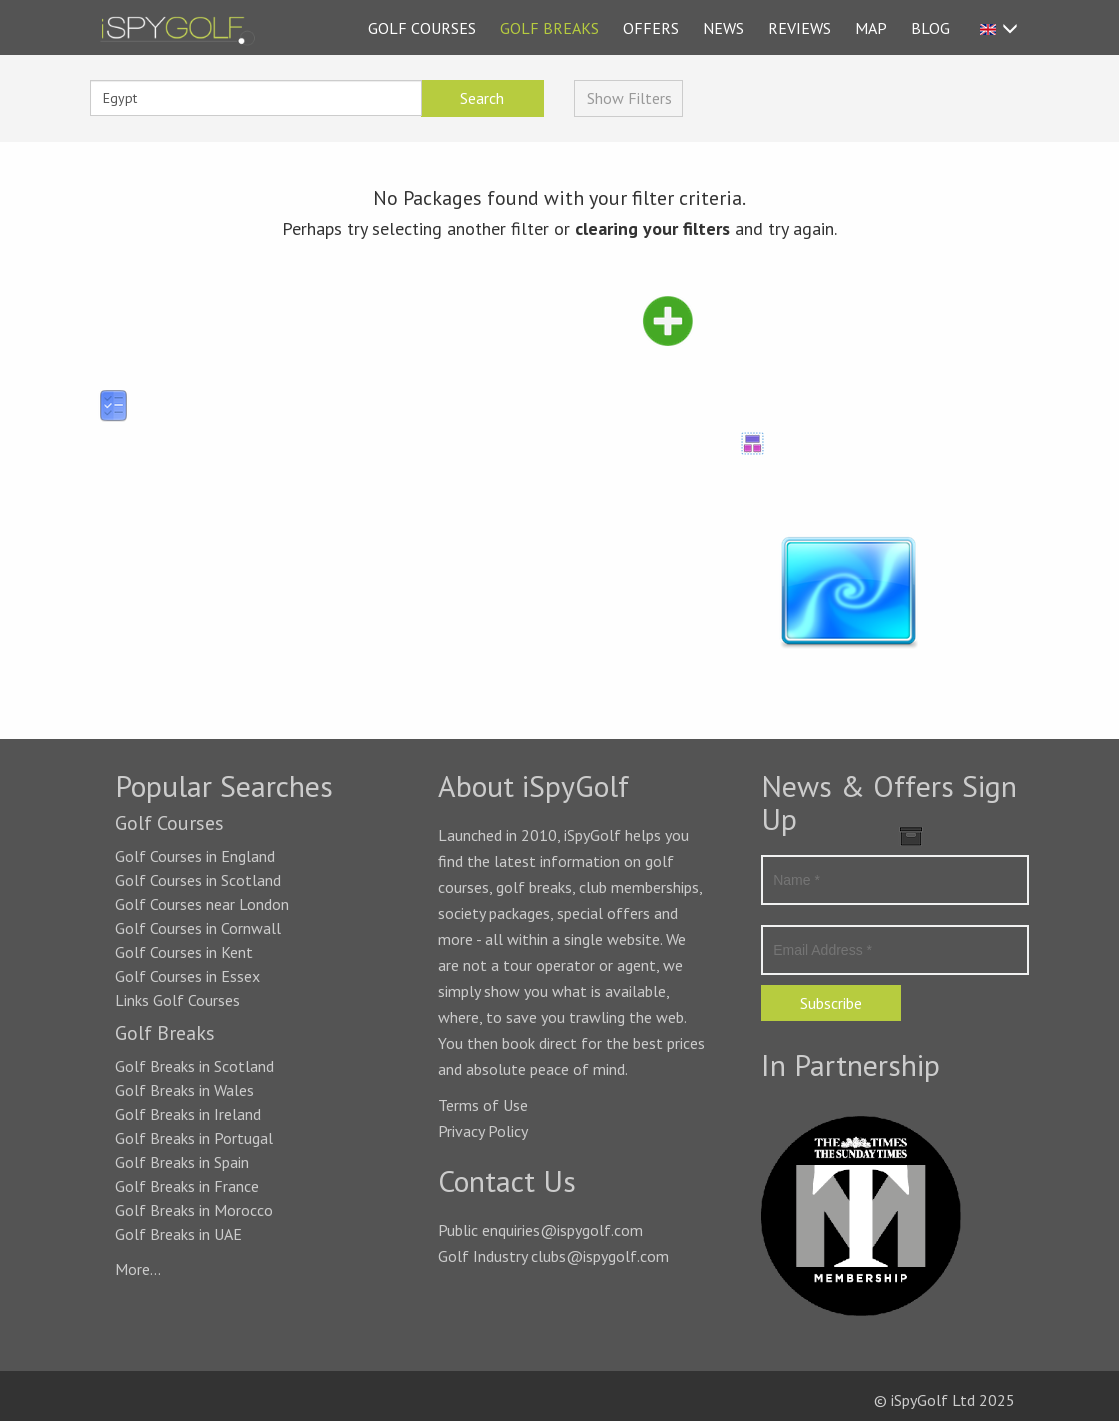 Image resolution: width=1119 pixels, height=1421 pixels. Describe the element at coordinates (752, 443) in the screenshot. I see `select all items in the current view` at that location.